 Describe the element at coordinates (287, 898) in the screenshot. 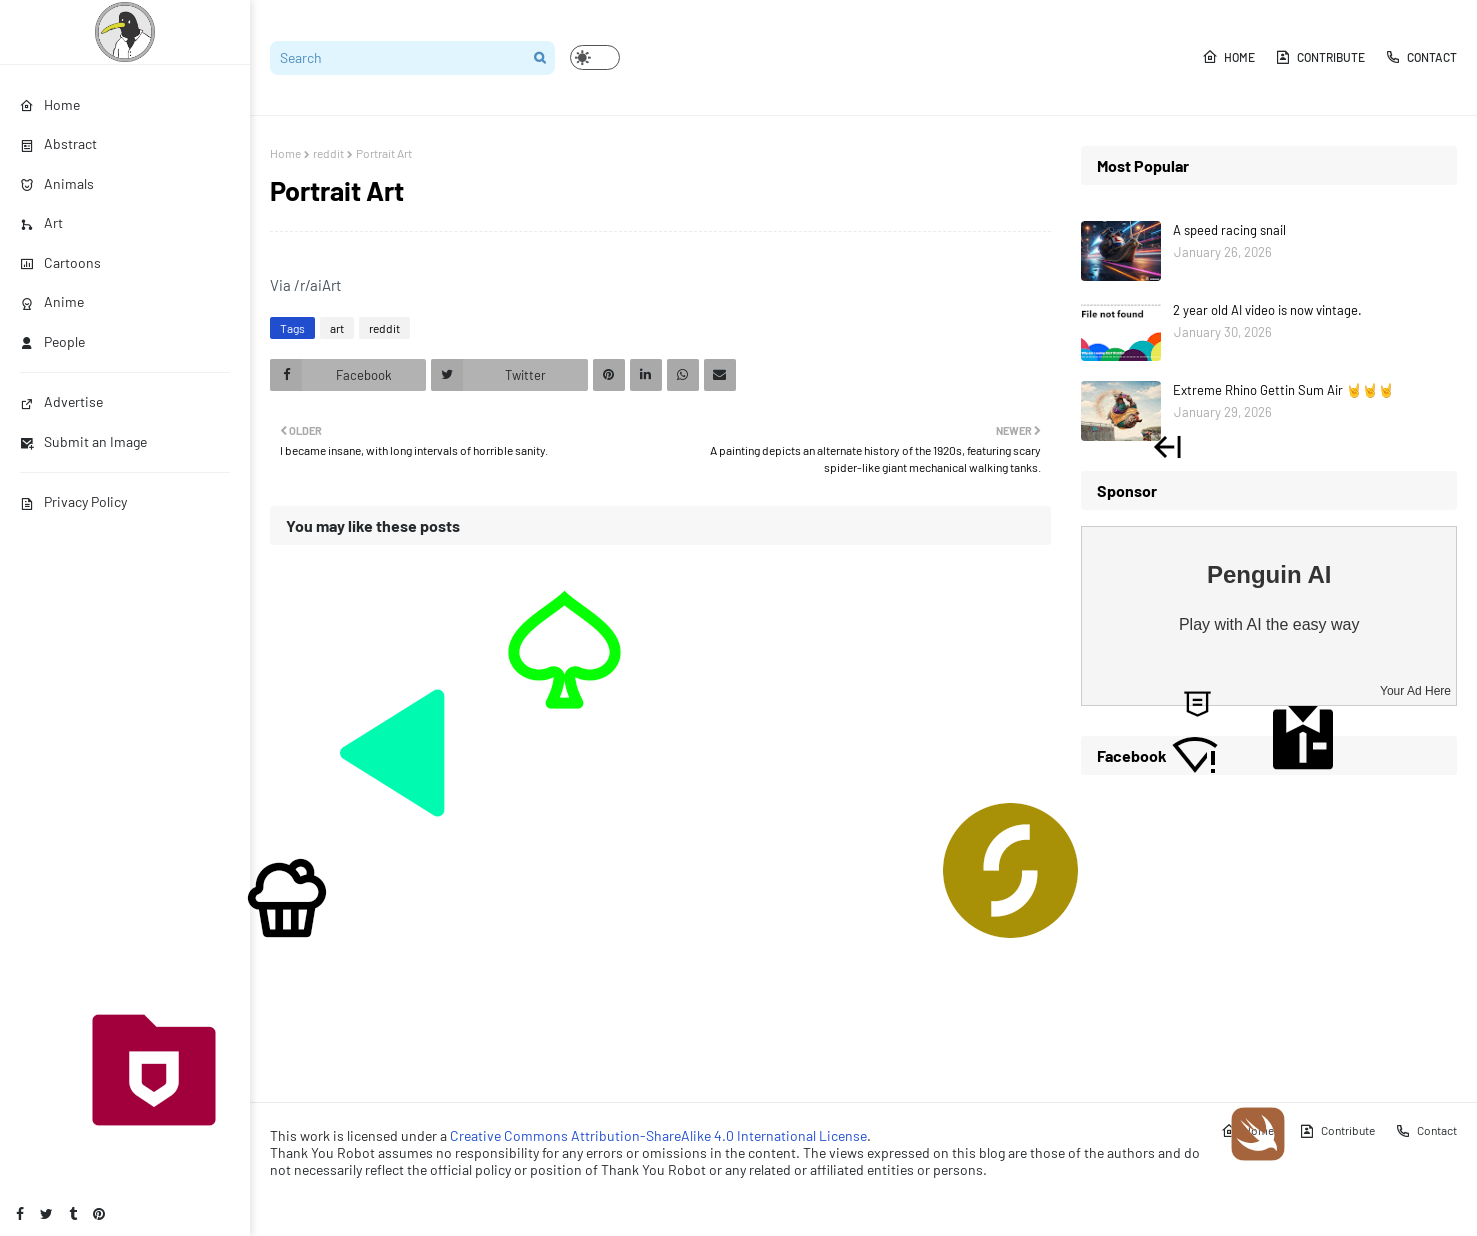

I see `view bakery or dessert options` at that location.